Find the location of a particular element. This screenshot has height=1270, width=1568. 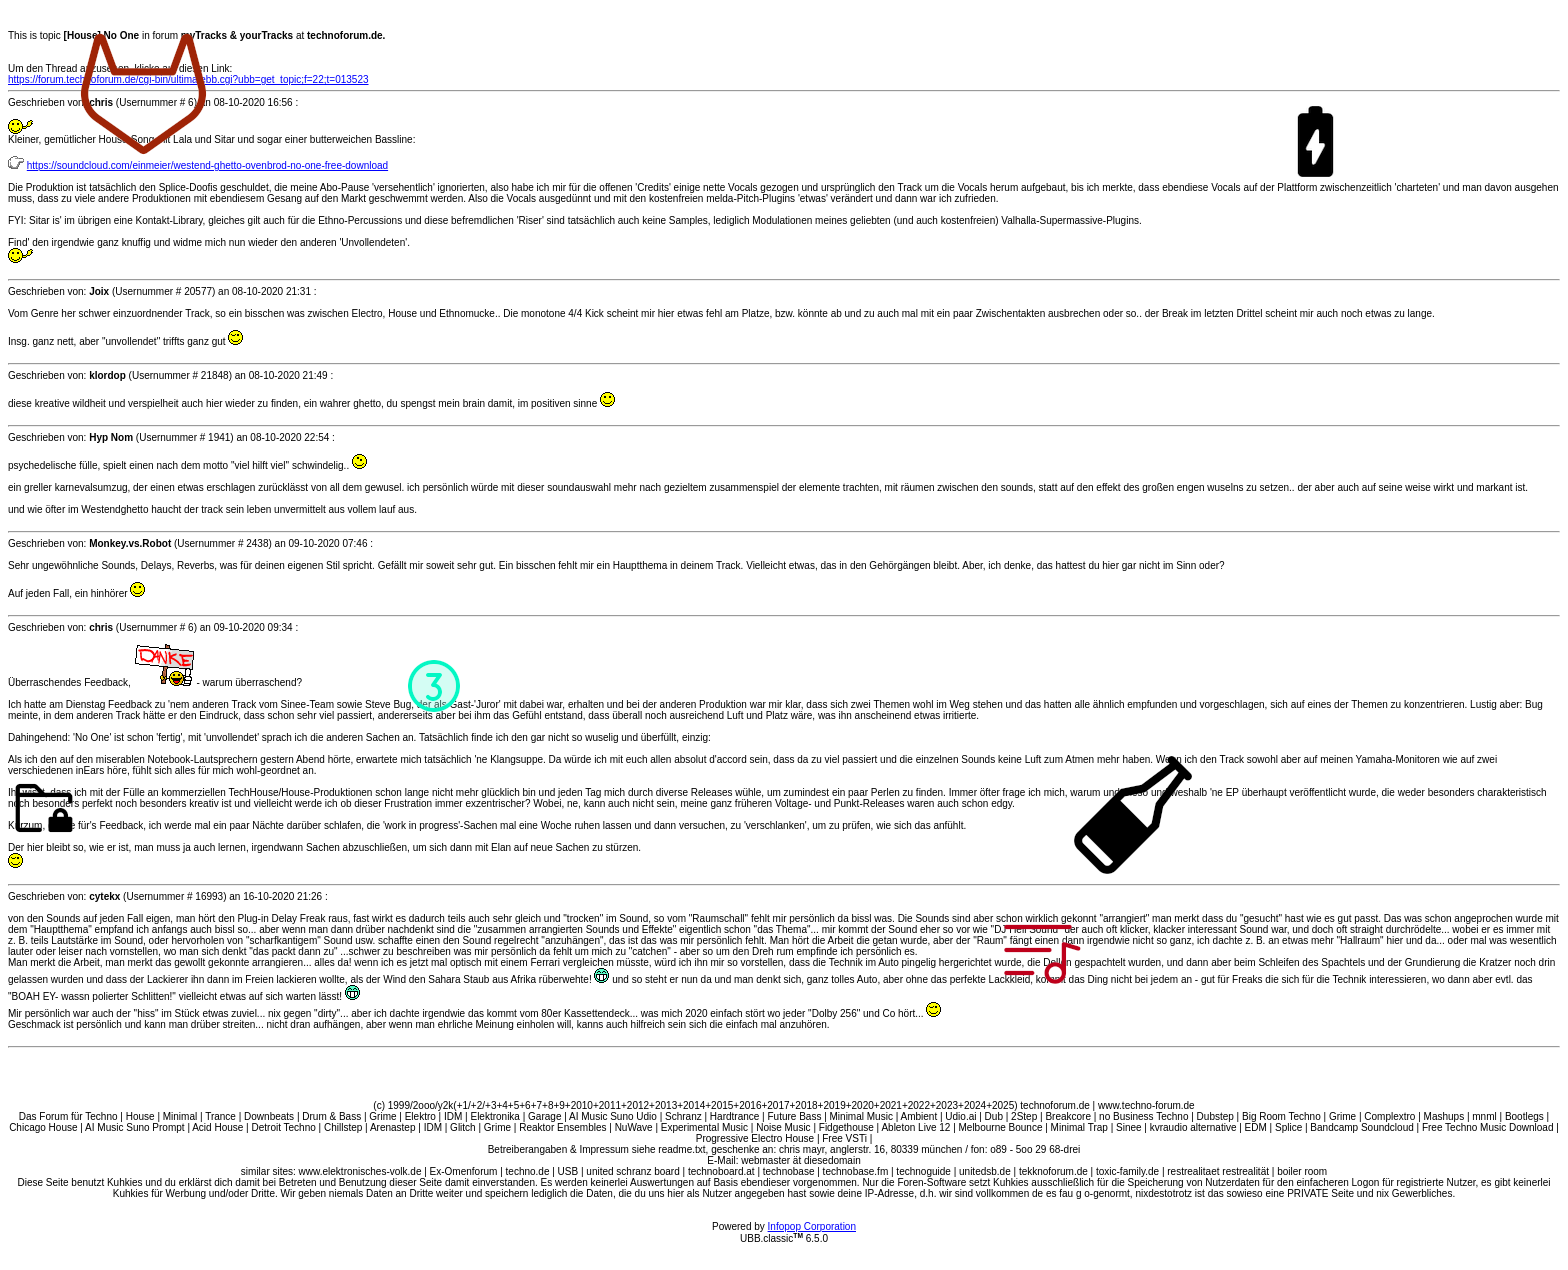

browse or access beer and beverage options is located at coordinates (1131, 817).